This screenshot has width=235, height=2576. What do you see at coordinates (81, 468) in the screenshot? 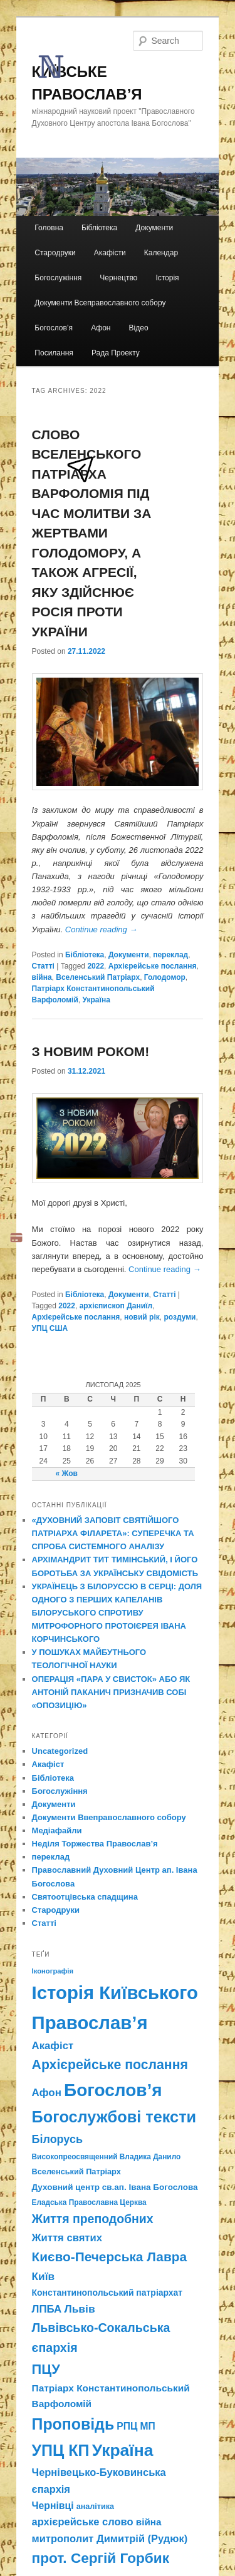
I see `send a message` at bounding box center [81, 468].